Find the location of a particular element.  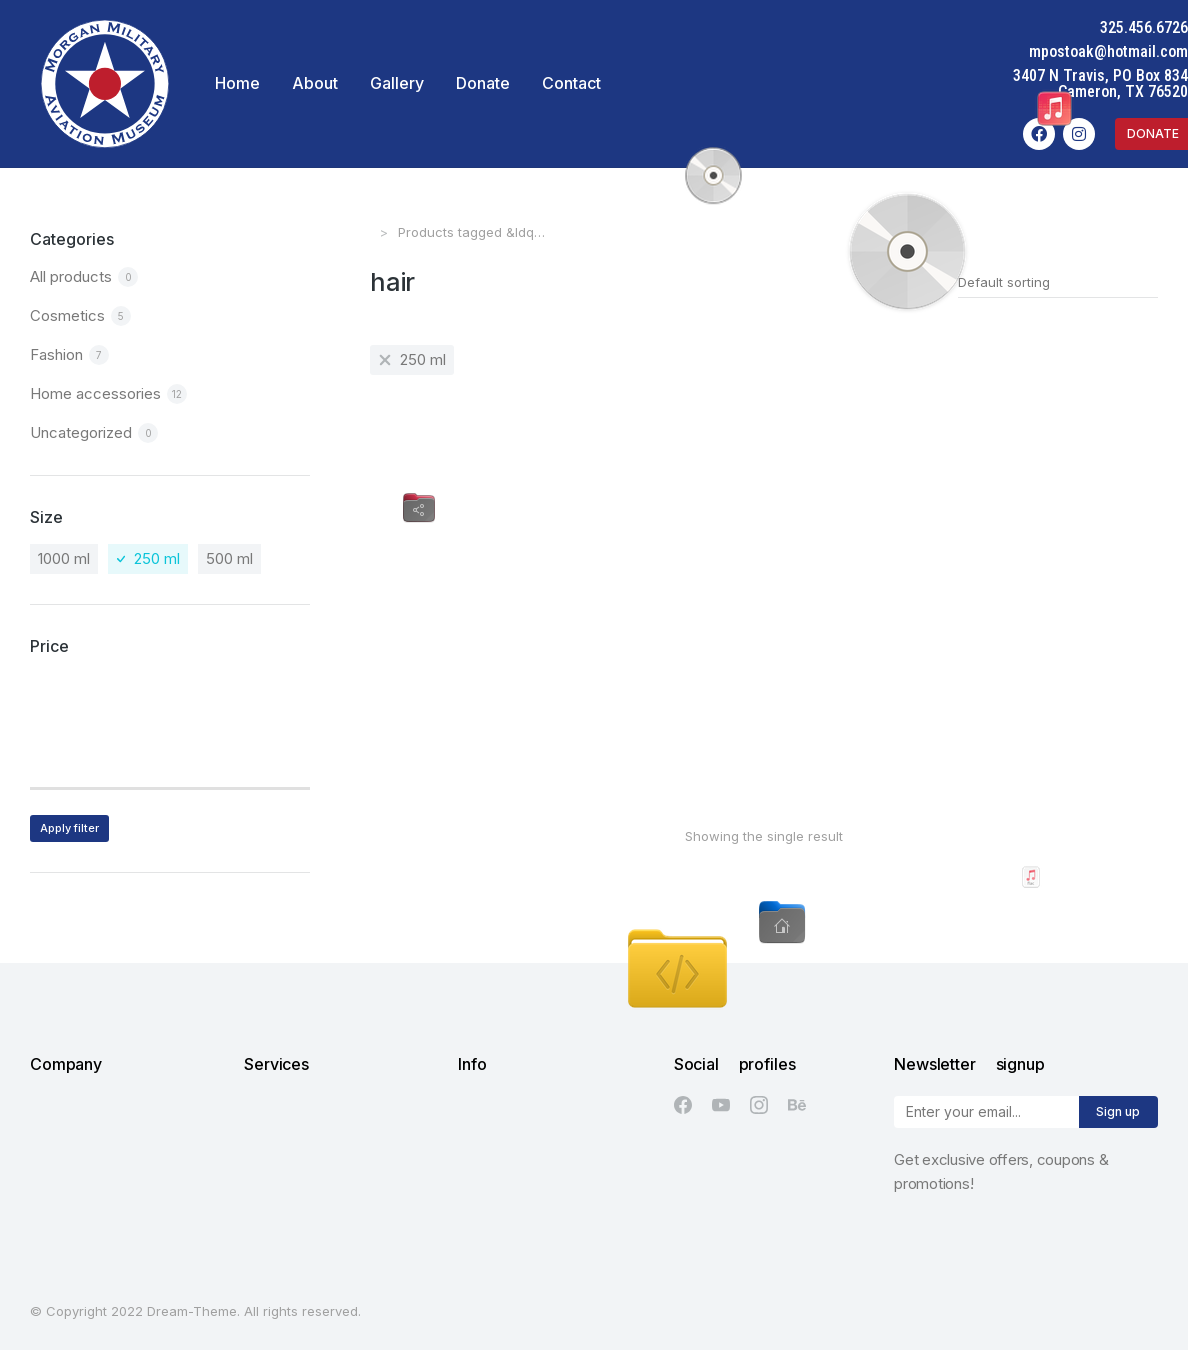

open your public shared folder is located at coordinates (419, 507).